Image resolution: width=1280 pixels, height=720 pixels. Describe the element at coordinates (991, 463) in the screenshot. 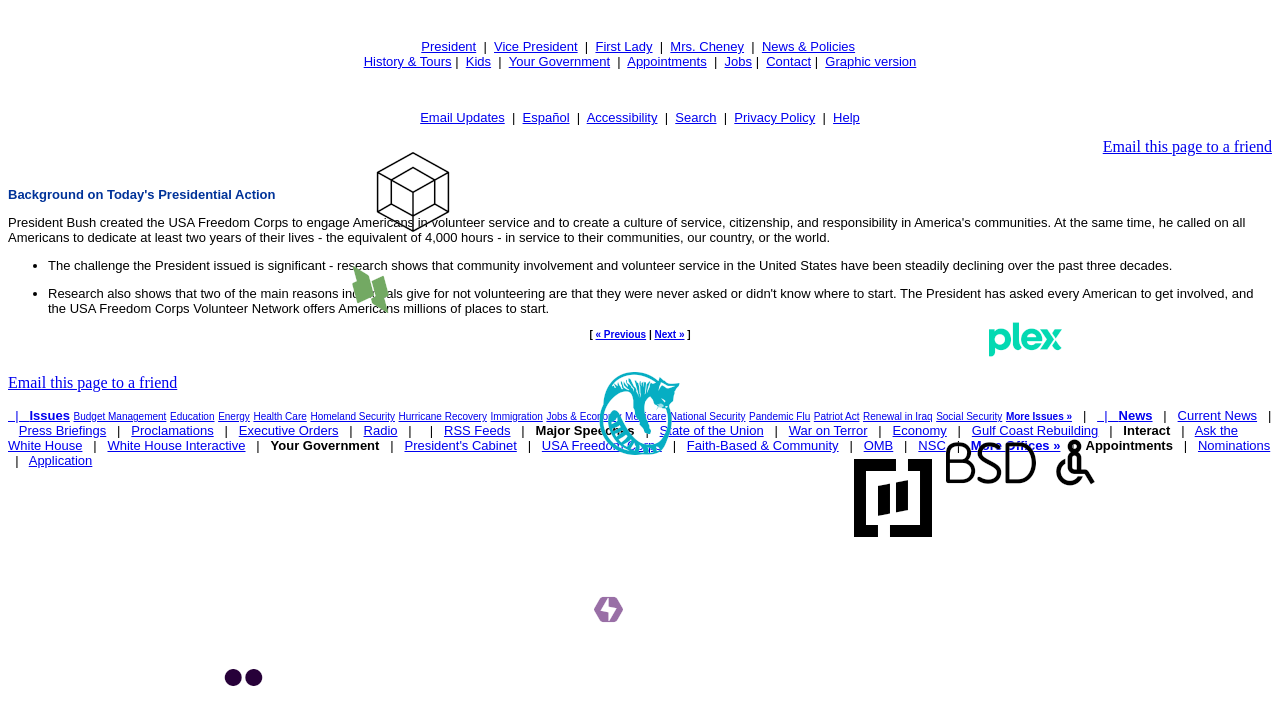

I see `BSD operating system logo` at that location.